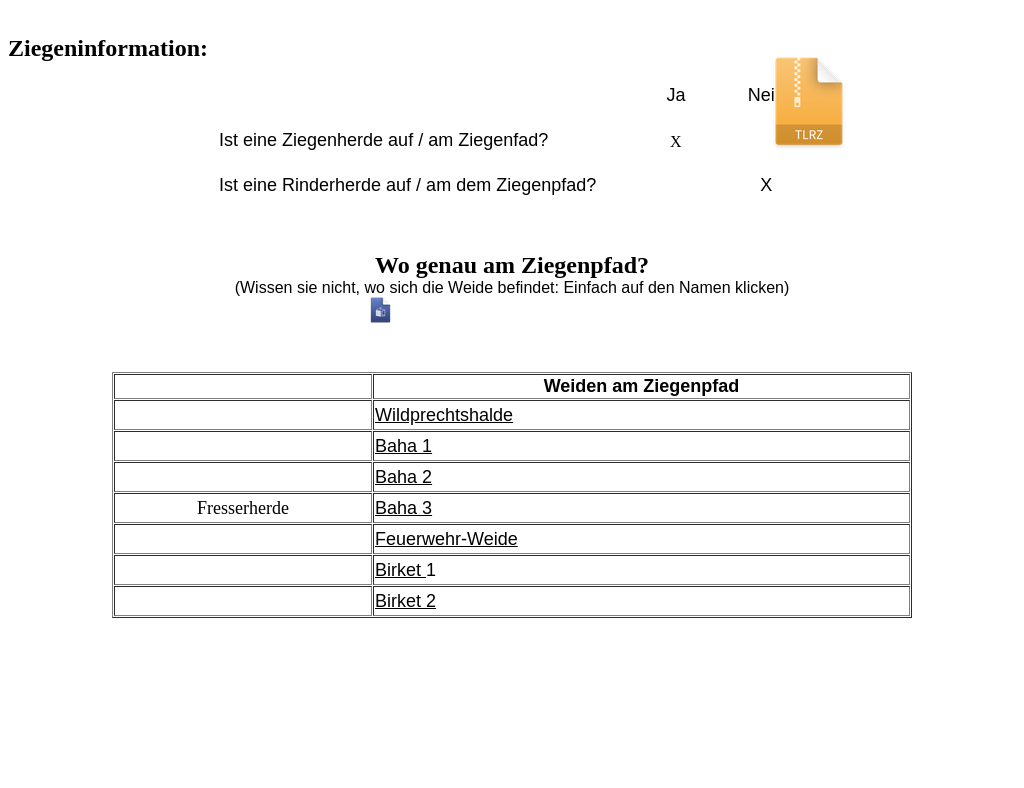  I want to click on a DWG file containing CAD or 3D drawing data, so click(380, 310).